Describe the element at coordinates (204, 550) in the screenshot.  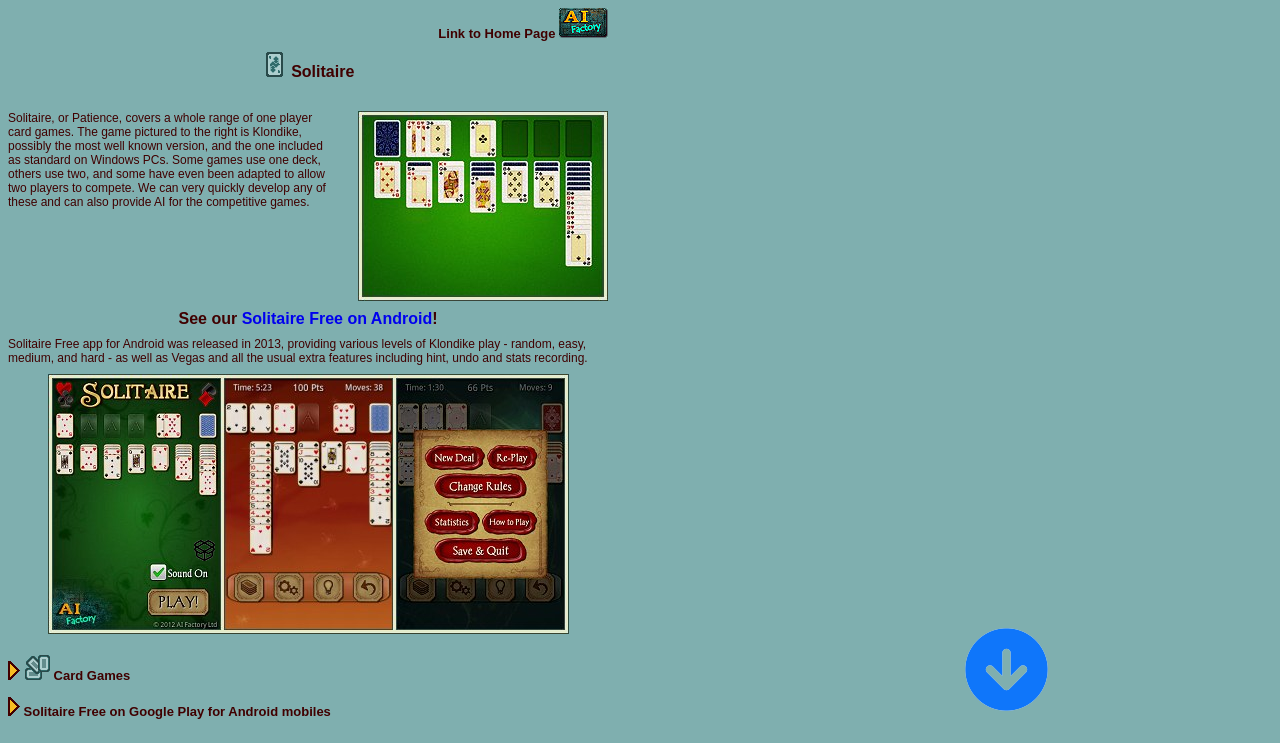
I see `view package contents` at that location.